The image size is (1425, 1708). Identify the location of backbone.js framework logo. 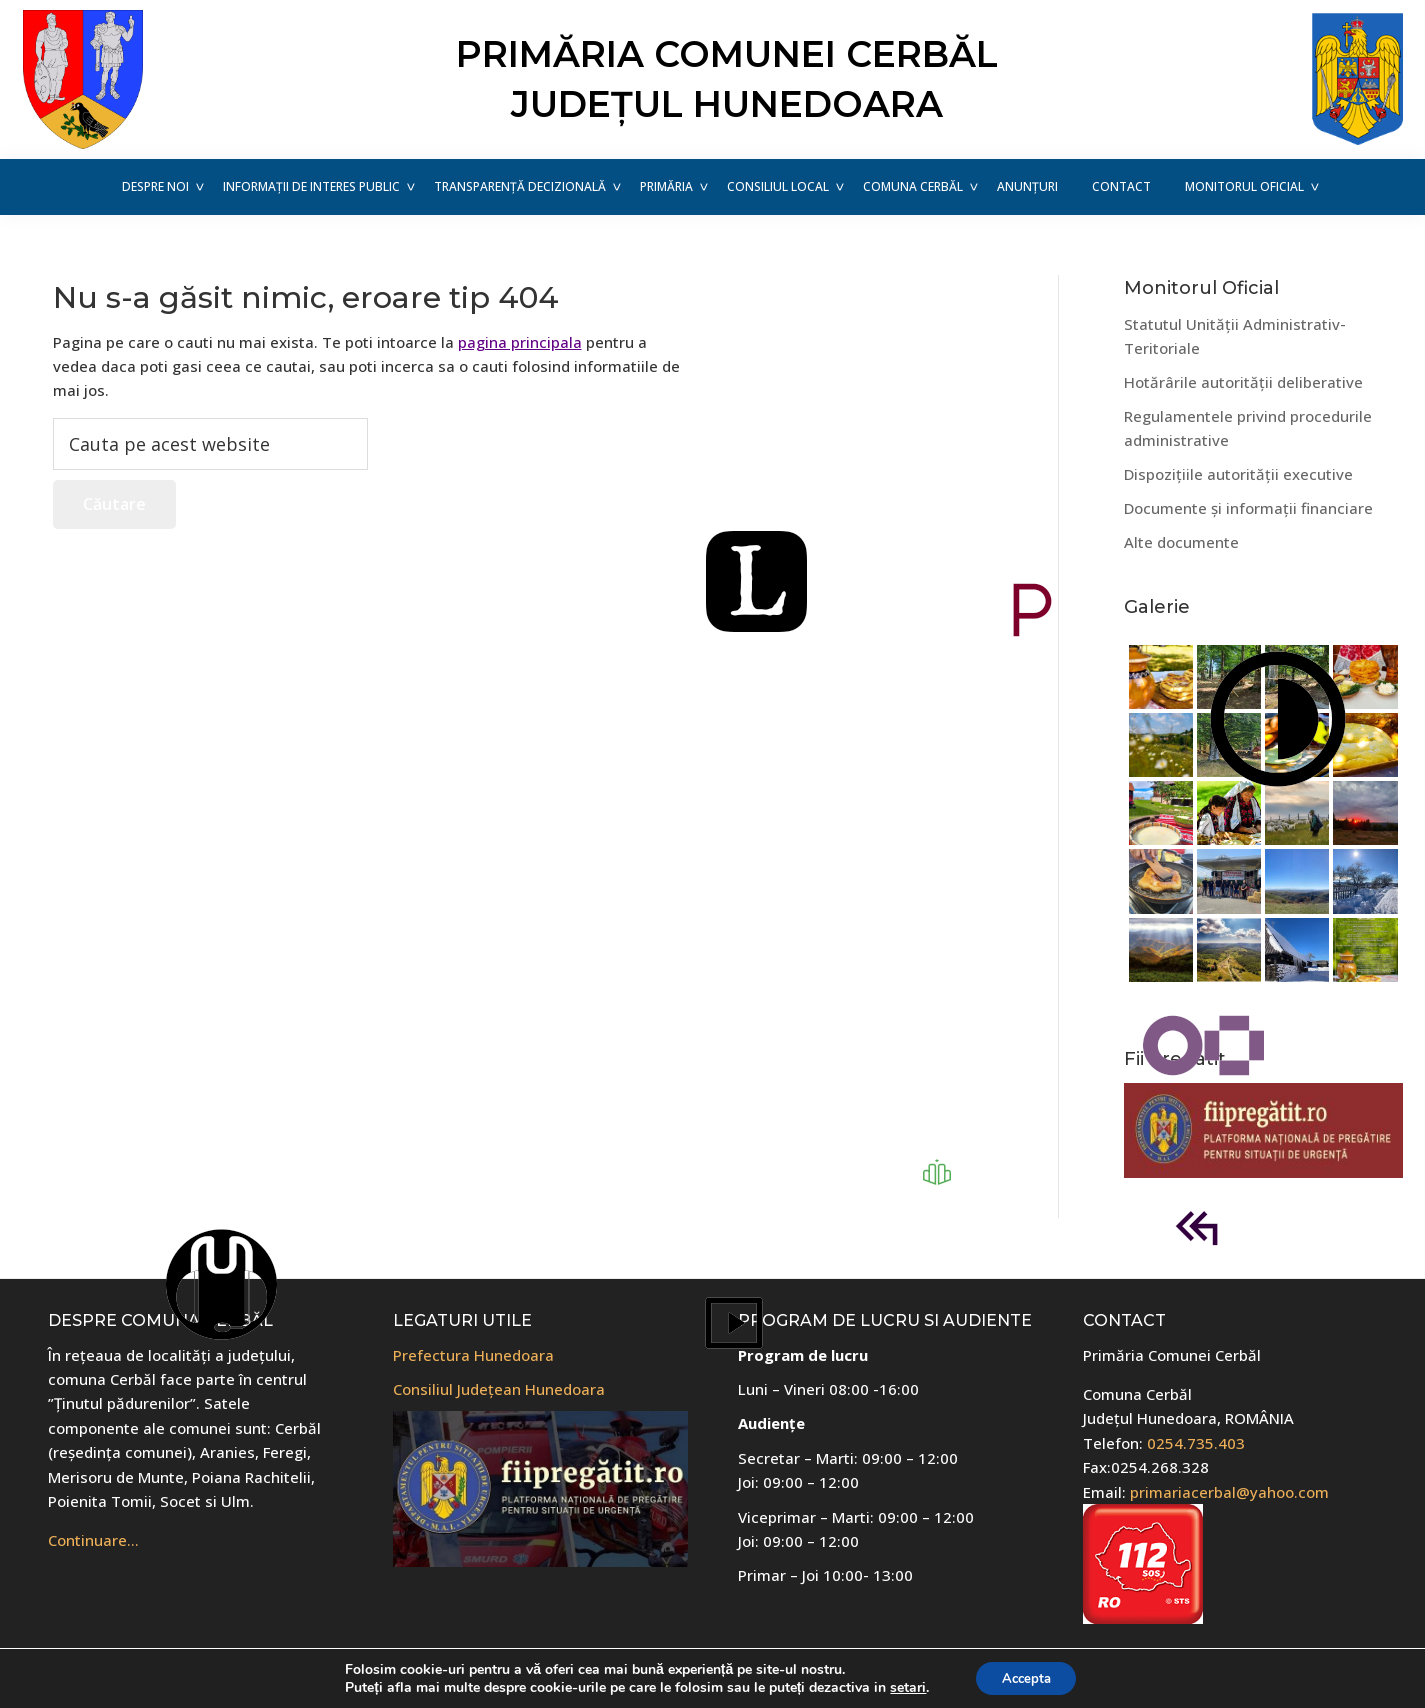
(937, 1172).